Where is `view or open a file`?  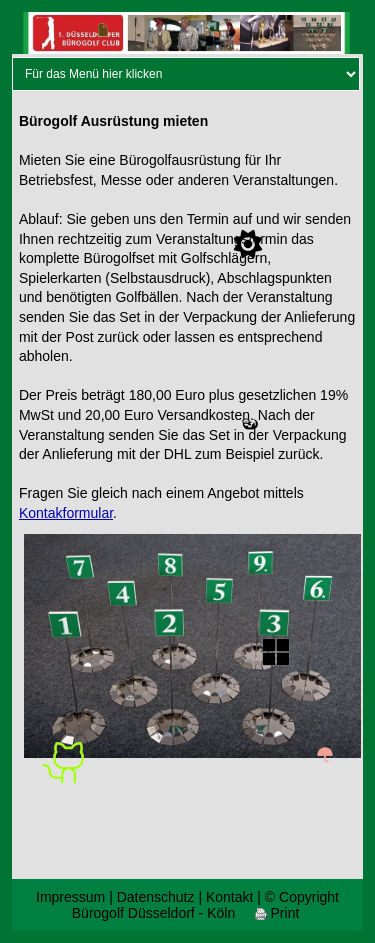
view or open a file is located at coordinates (103, 30).